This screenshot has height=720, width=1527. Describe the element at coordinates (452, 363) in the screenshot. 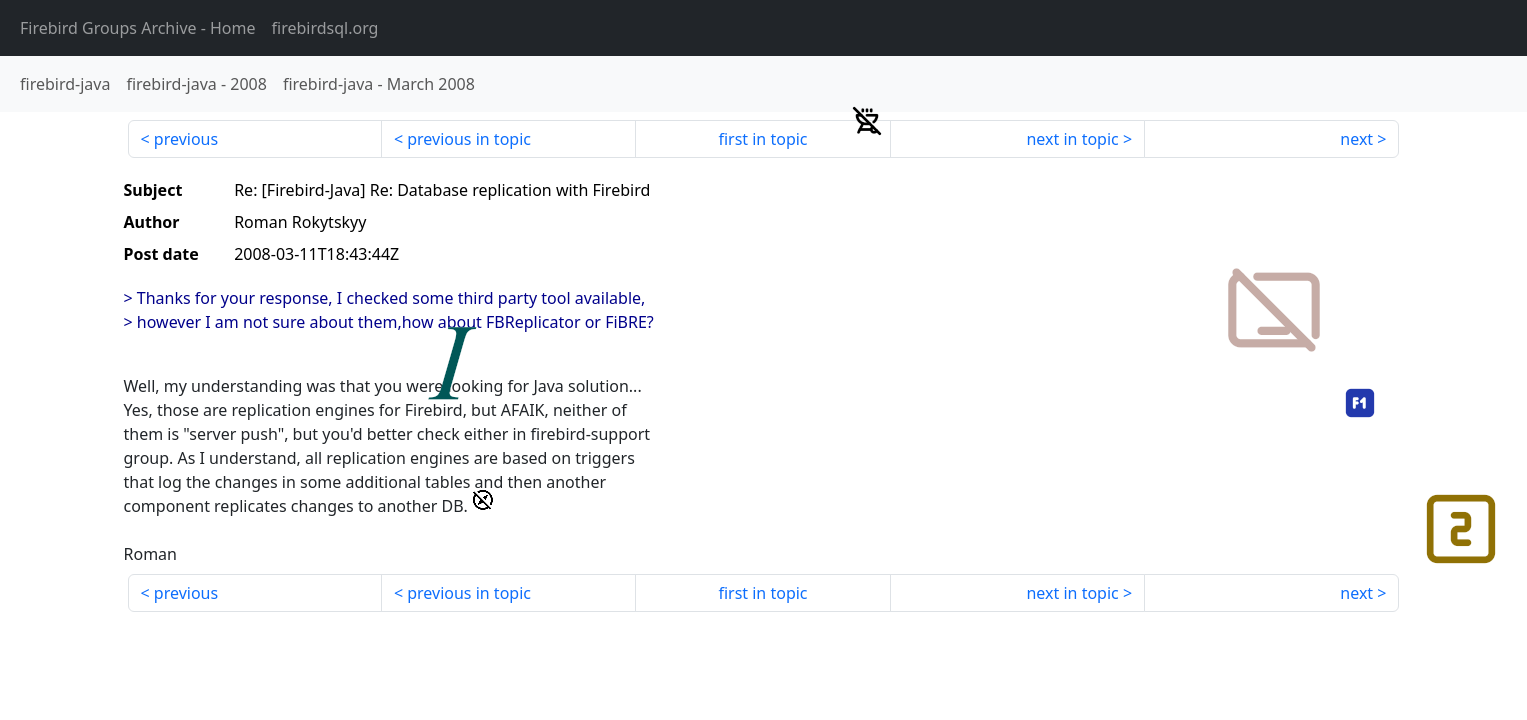

I see `apply italic formatting to selected text` at that location.